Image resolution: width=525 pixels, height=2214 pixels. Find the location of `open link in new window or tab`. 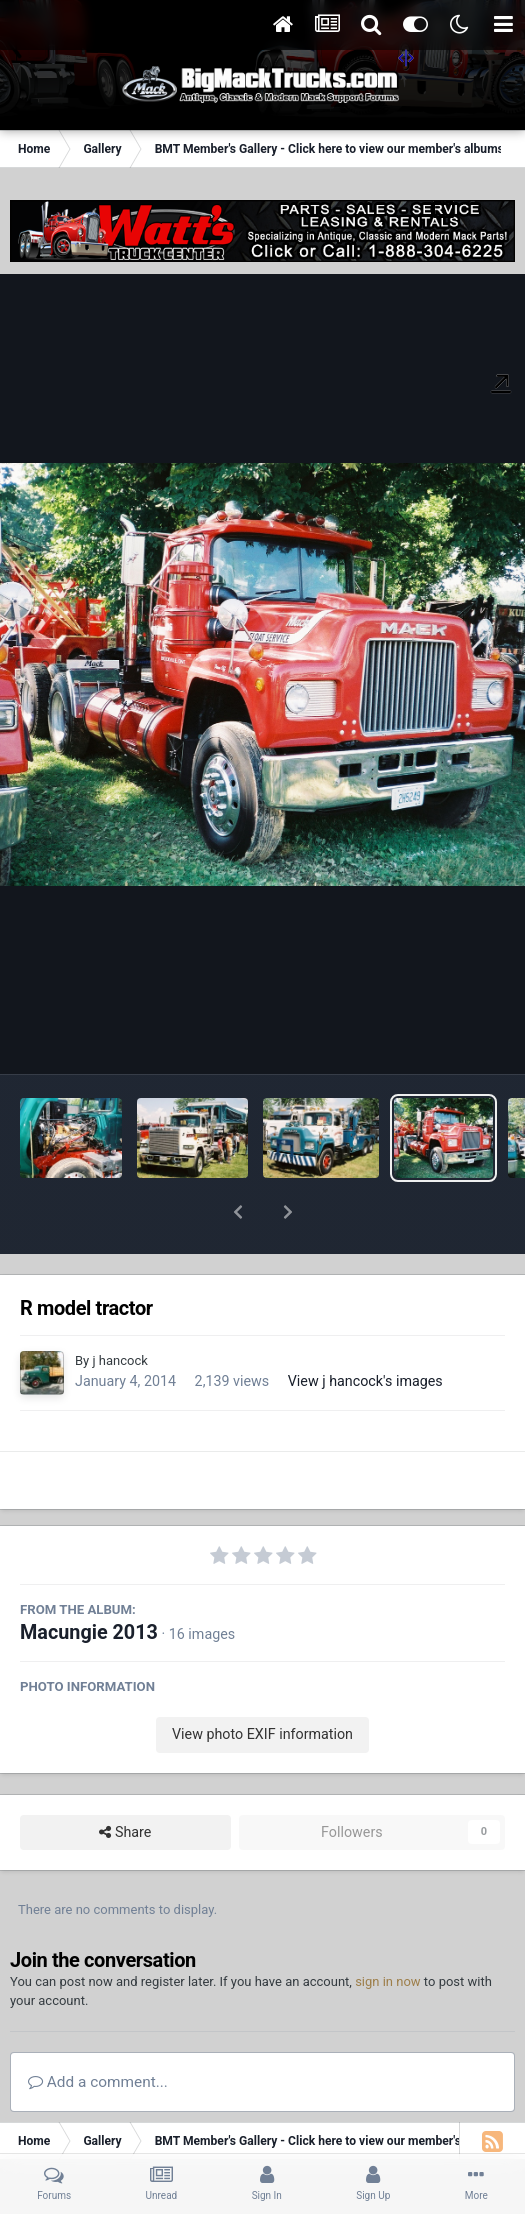

open link in new window or tab is located at coordinates (501, 383).